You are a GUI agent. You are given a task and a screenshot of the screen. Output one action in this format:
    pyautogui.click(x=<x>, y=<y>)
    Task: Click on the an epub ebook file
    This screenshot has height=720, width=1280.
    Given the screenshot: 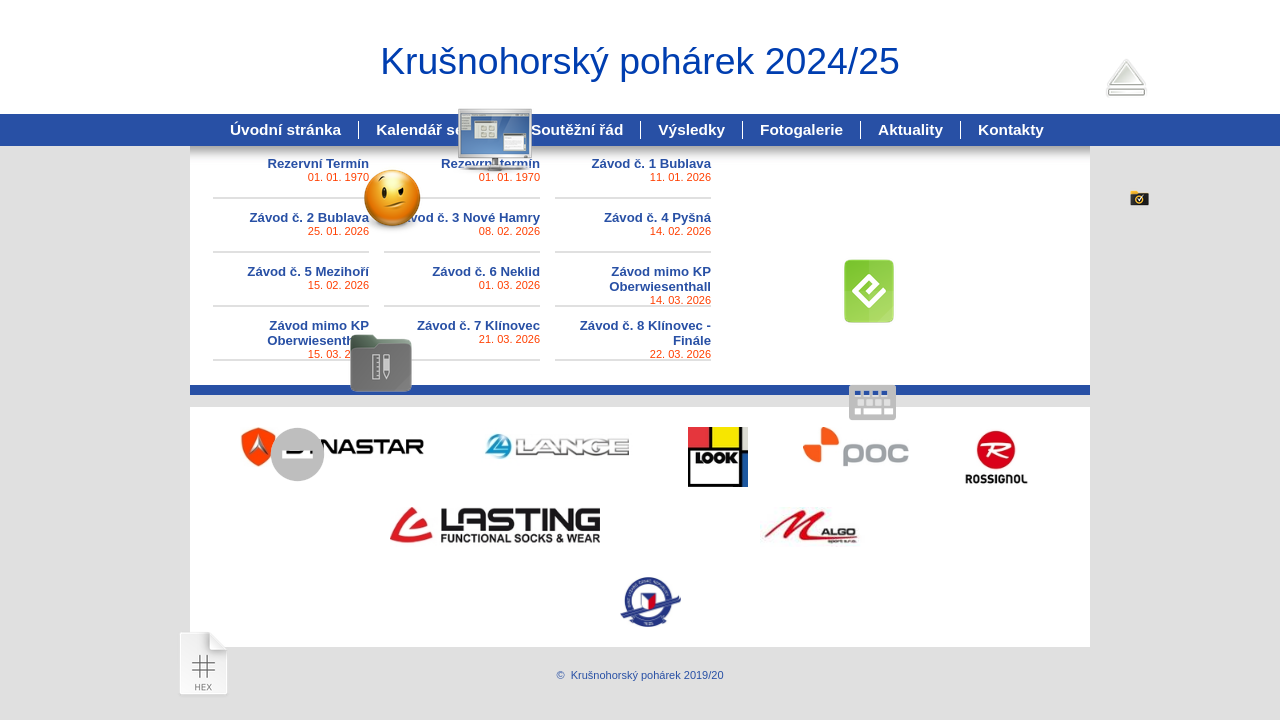 What is the action you would take?
    pyautogui.click(x=869, y=291)
    